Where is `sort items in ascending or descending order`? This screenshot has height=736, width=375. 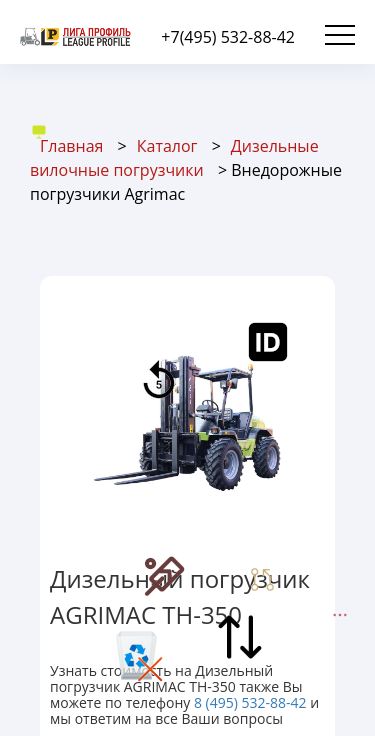
sort items in ascending or descending order is located at coordinates (240, 637).